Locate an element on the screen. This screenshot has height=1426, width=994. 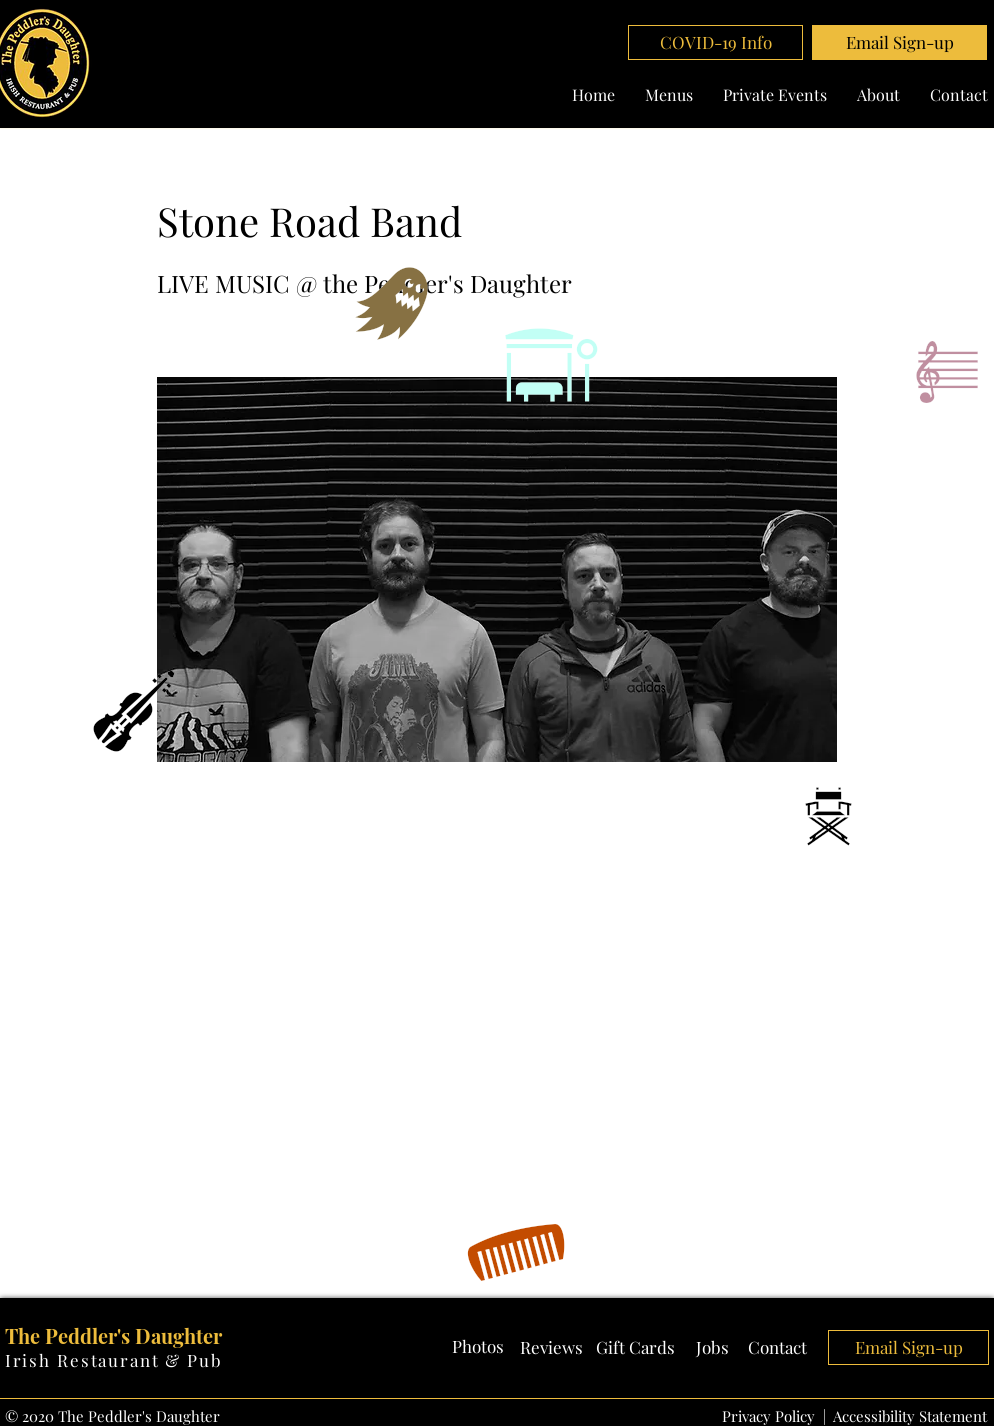
view sheet music or musical scores is located at coordinates (948, 372).